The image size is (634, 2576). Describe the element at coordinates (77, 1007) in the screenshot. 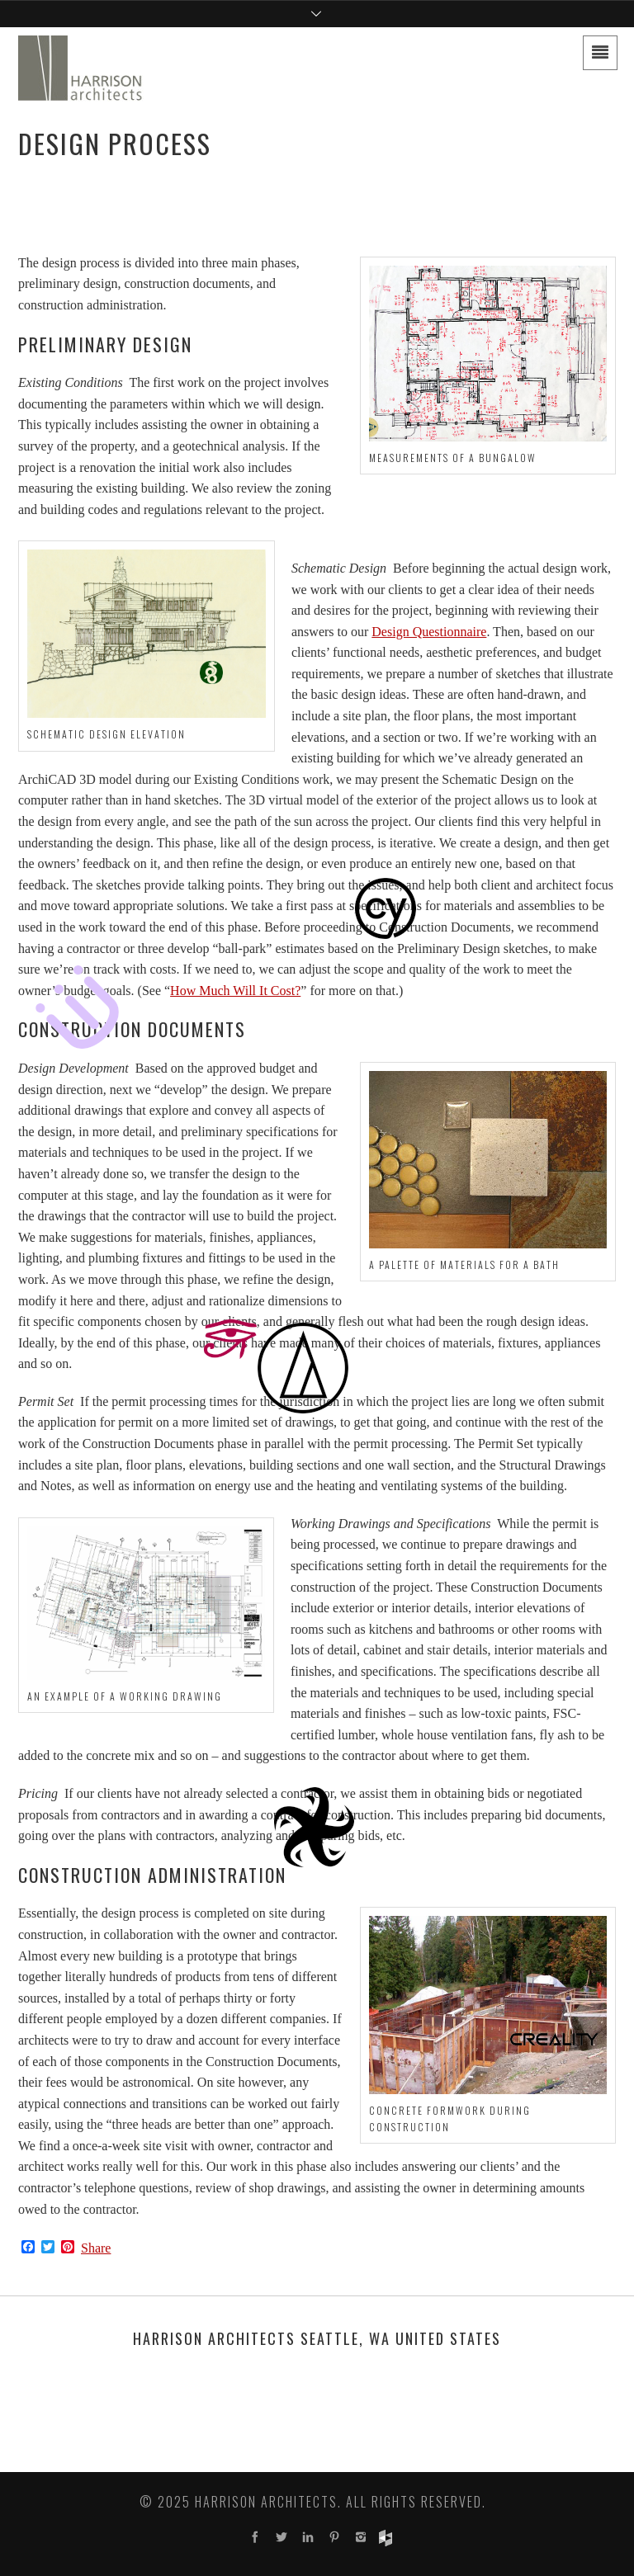

I see `i3 window manager logo` at that location.